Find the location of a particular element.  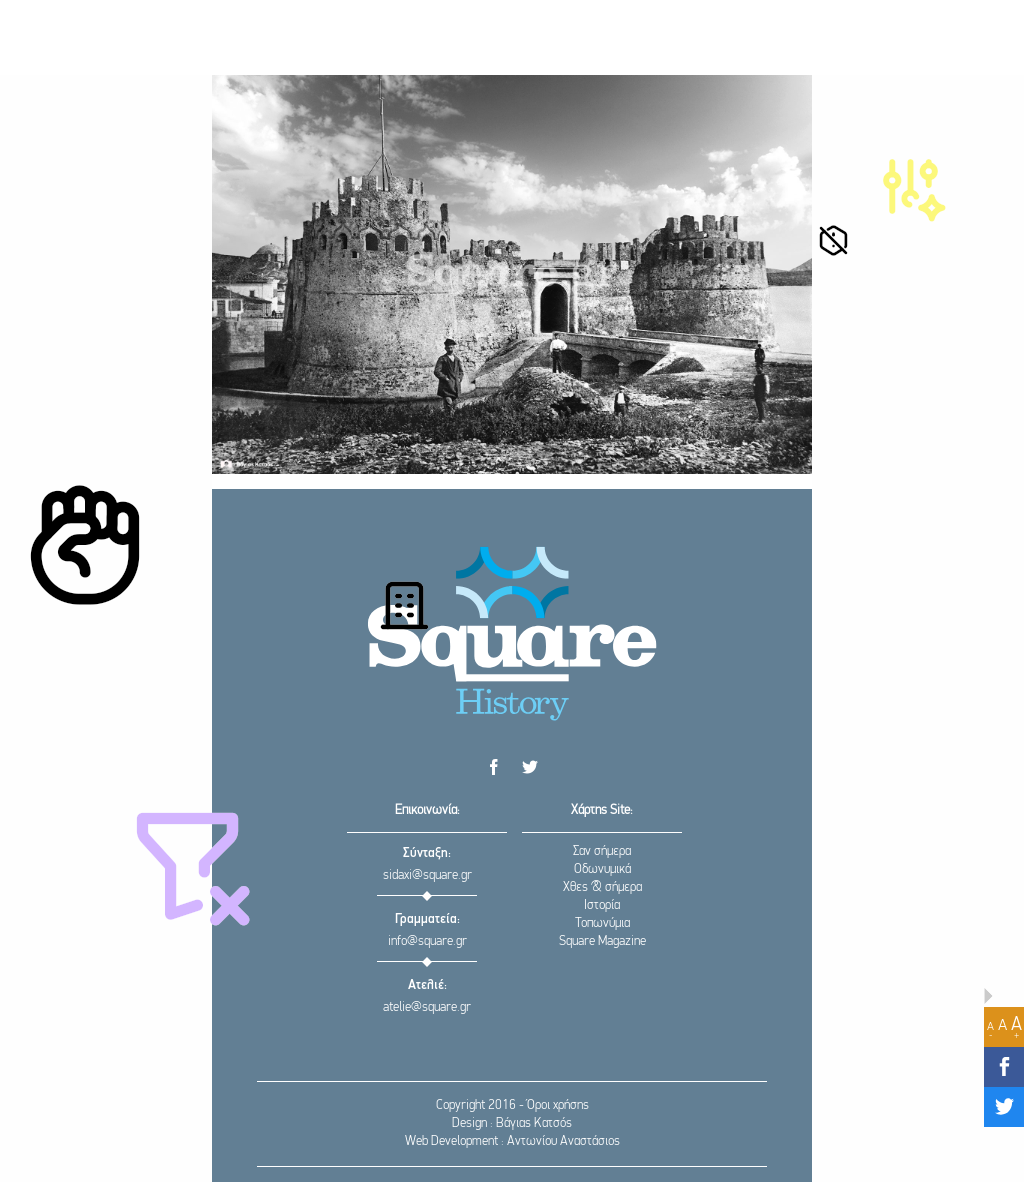

access AI-powered or smart settings adjustments is located at coordinates (910, 186).